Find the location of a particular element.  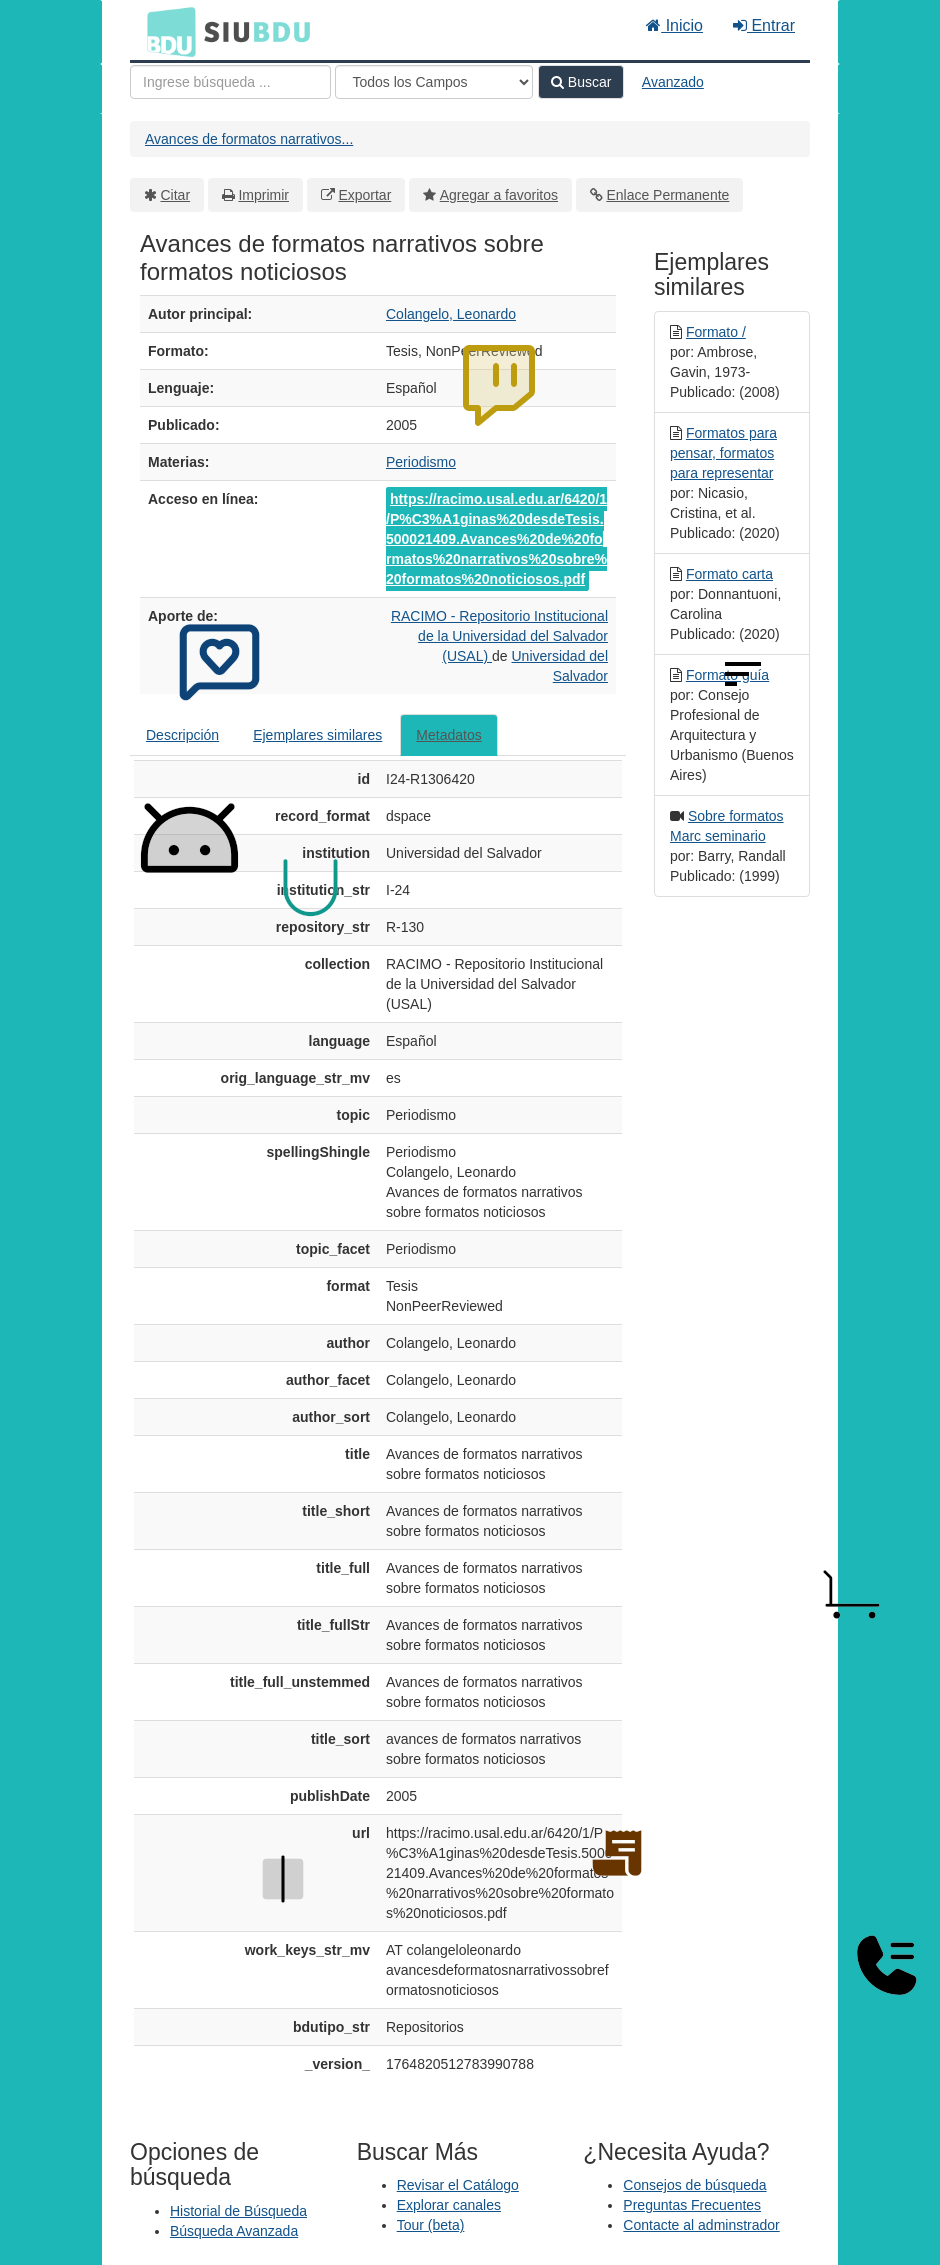

send a like or love reaction in chat is located at coordinates (219, 660).